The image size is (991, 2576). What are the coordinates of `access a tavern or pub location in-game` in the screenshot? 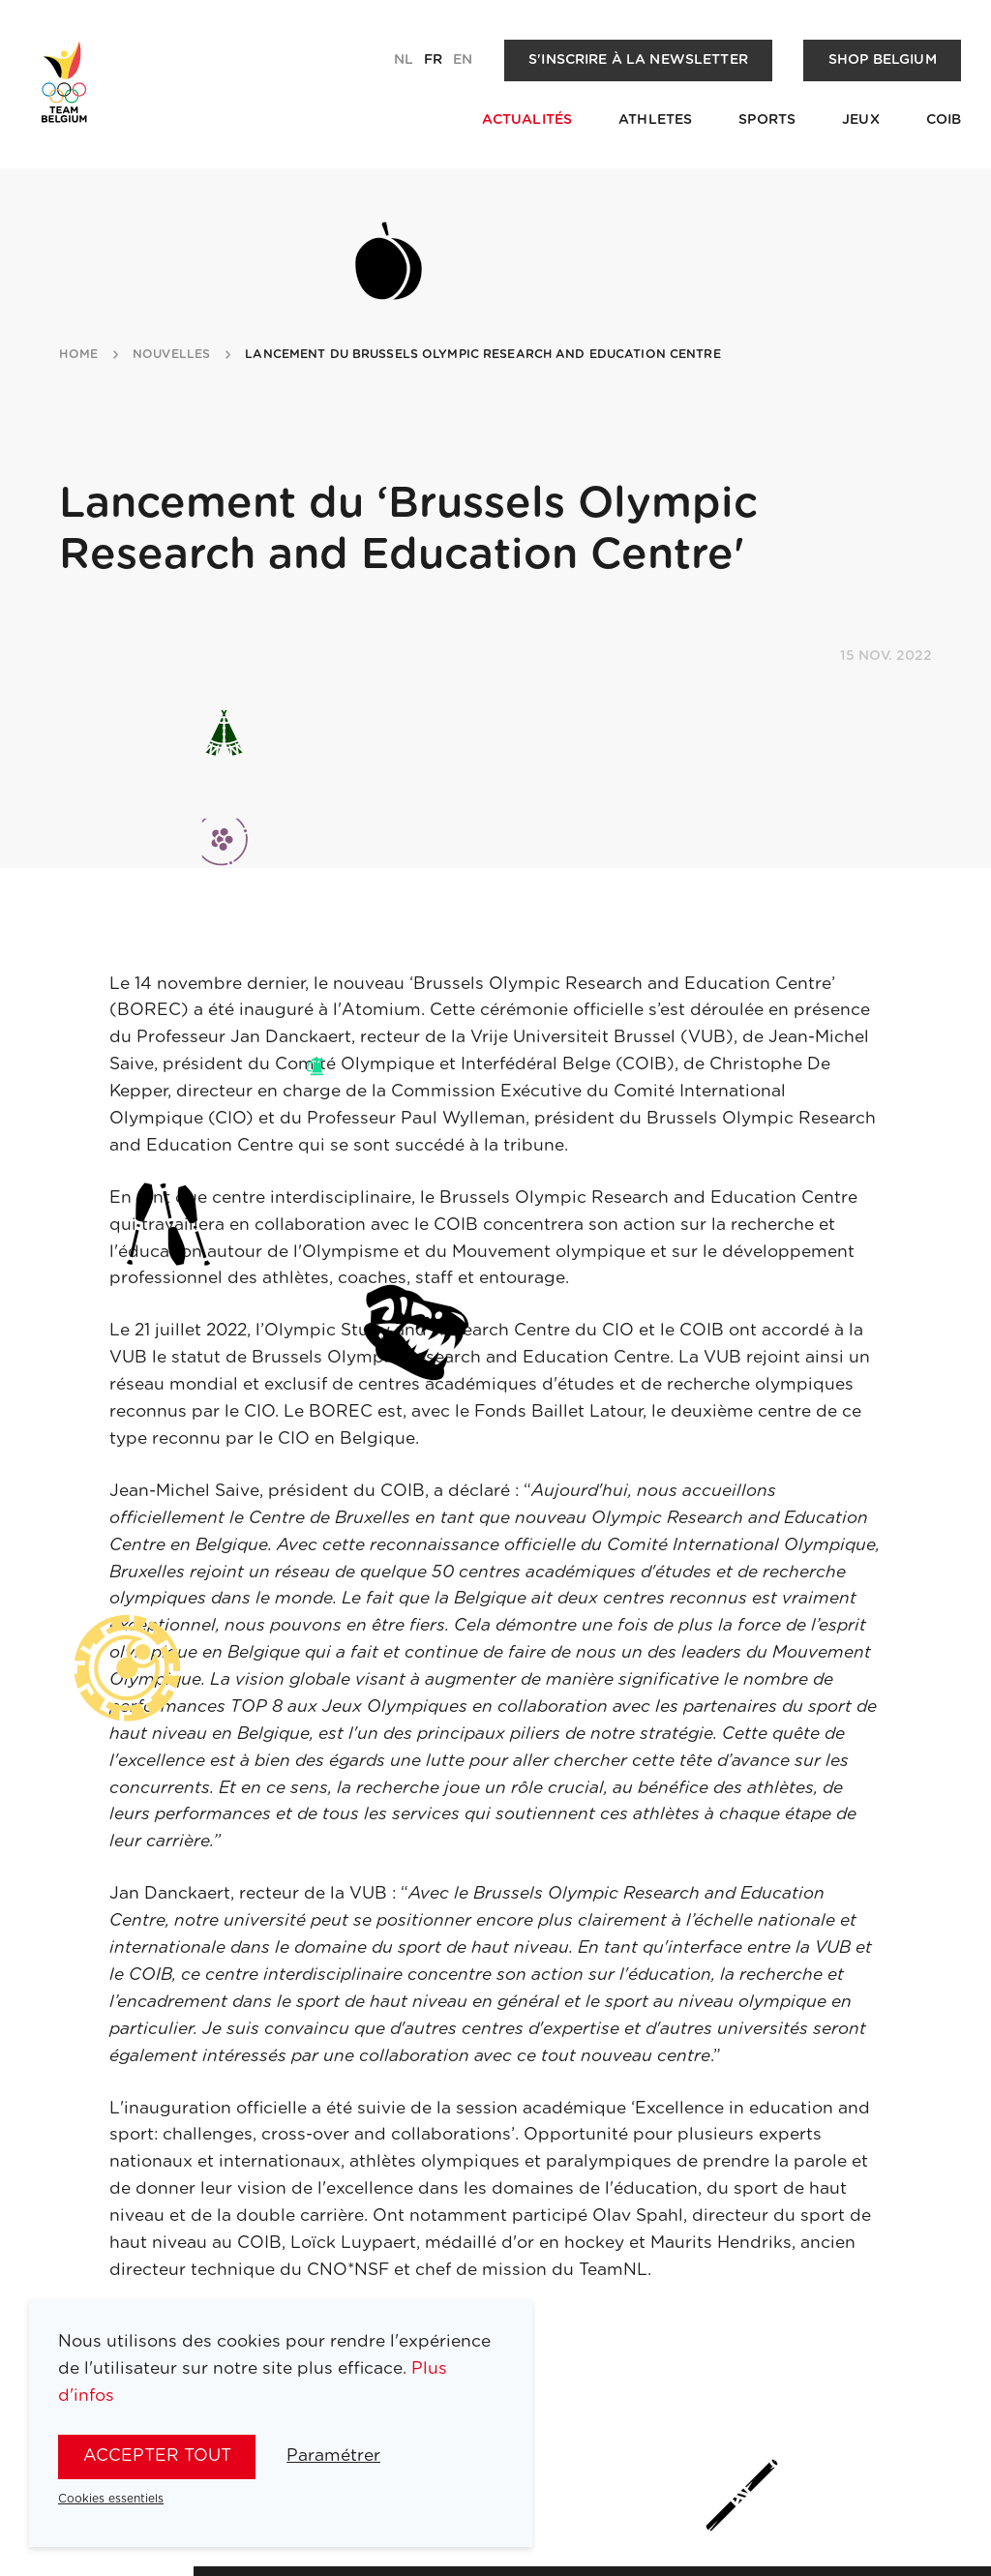 It's located at (315, 1066).